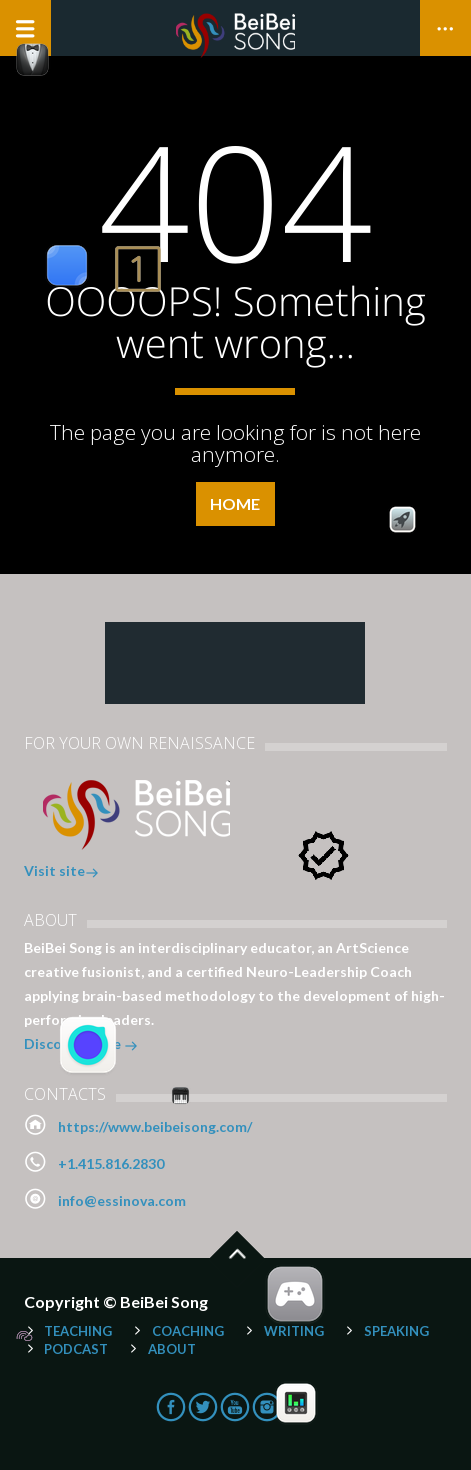 This screenshot has width=471, height=1470. I want to click on open carla audio plugin host control panel, so click(296, 1403).